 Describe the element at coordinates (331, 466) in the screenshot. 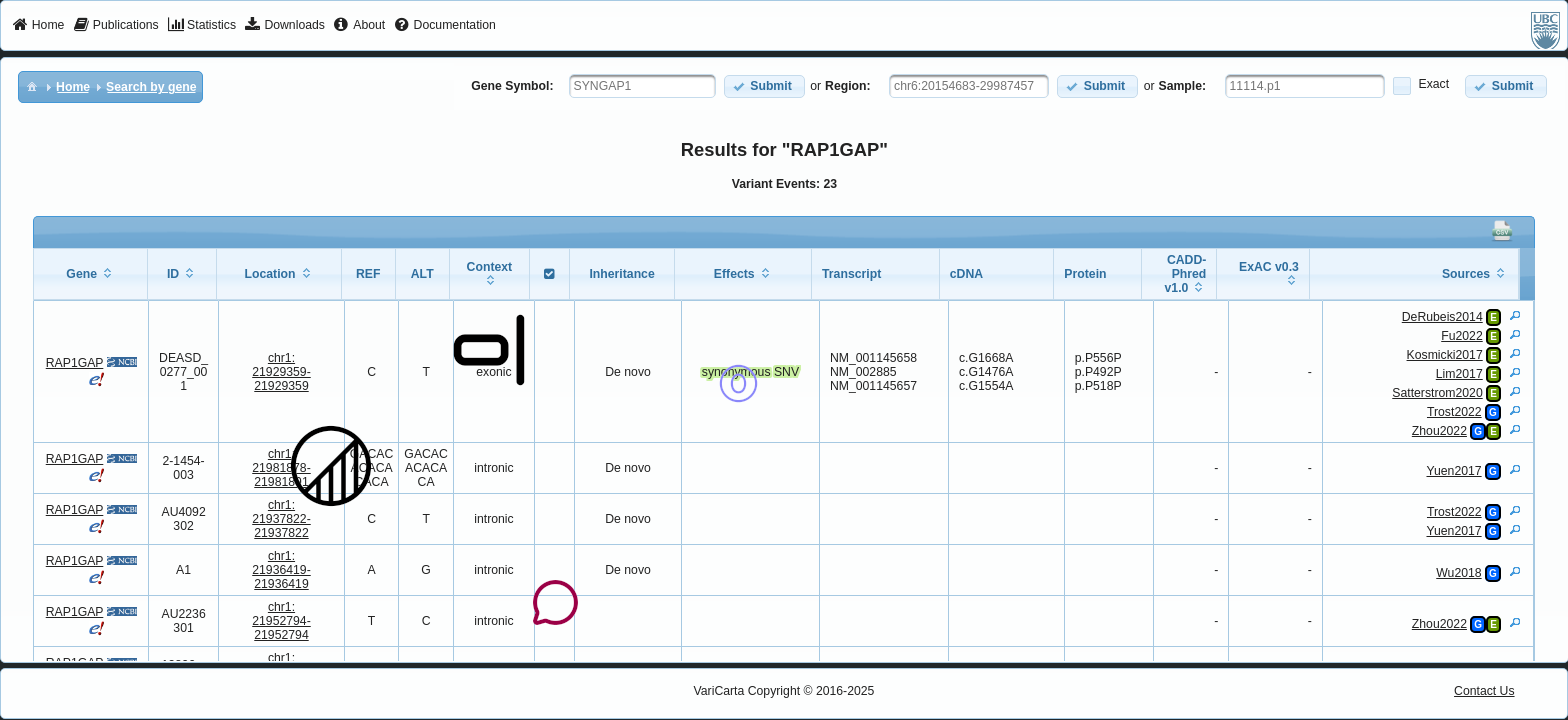

I see `adjust contrast or brightness settings` at that location.